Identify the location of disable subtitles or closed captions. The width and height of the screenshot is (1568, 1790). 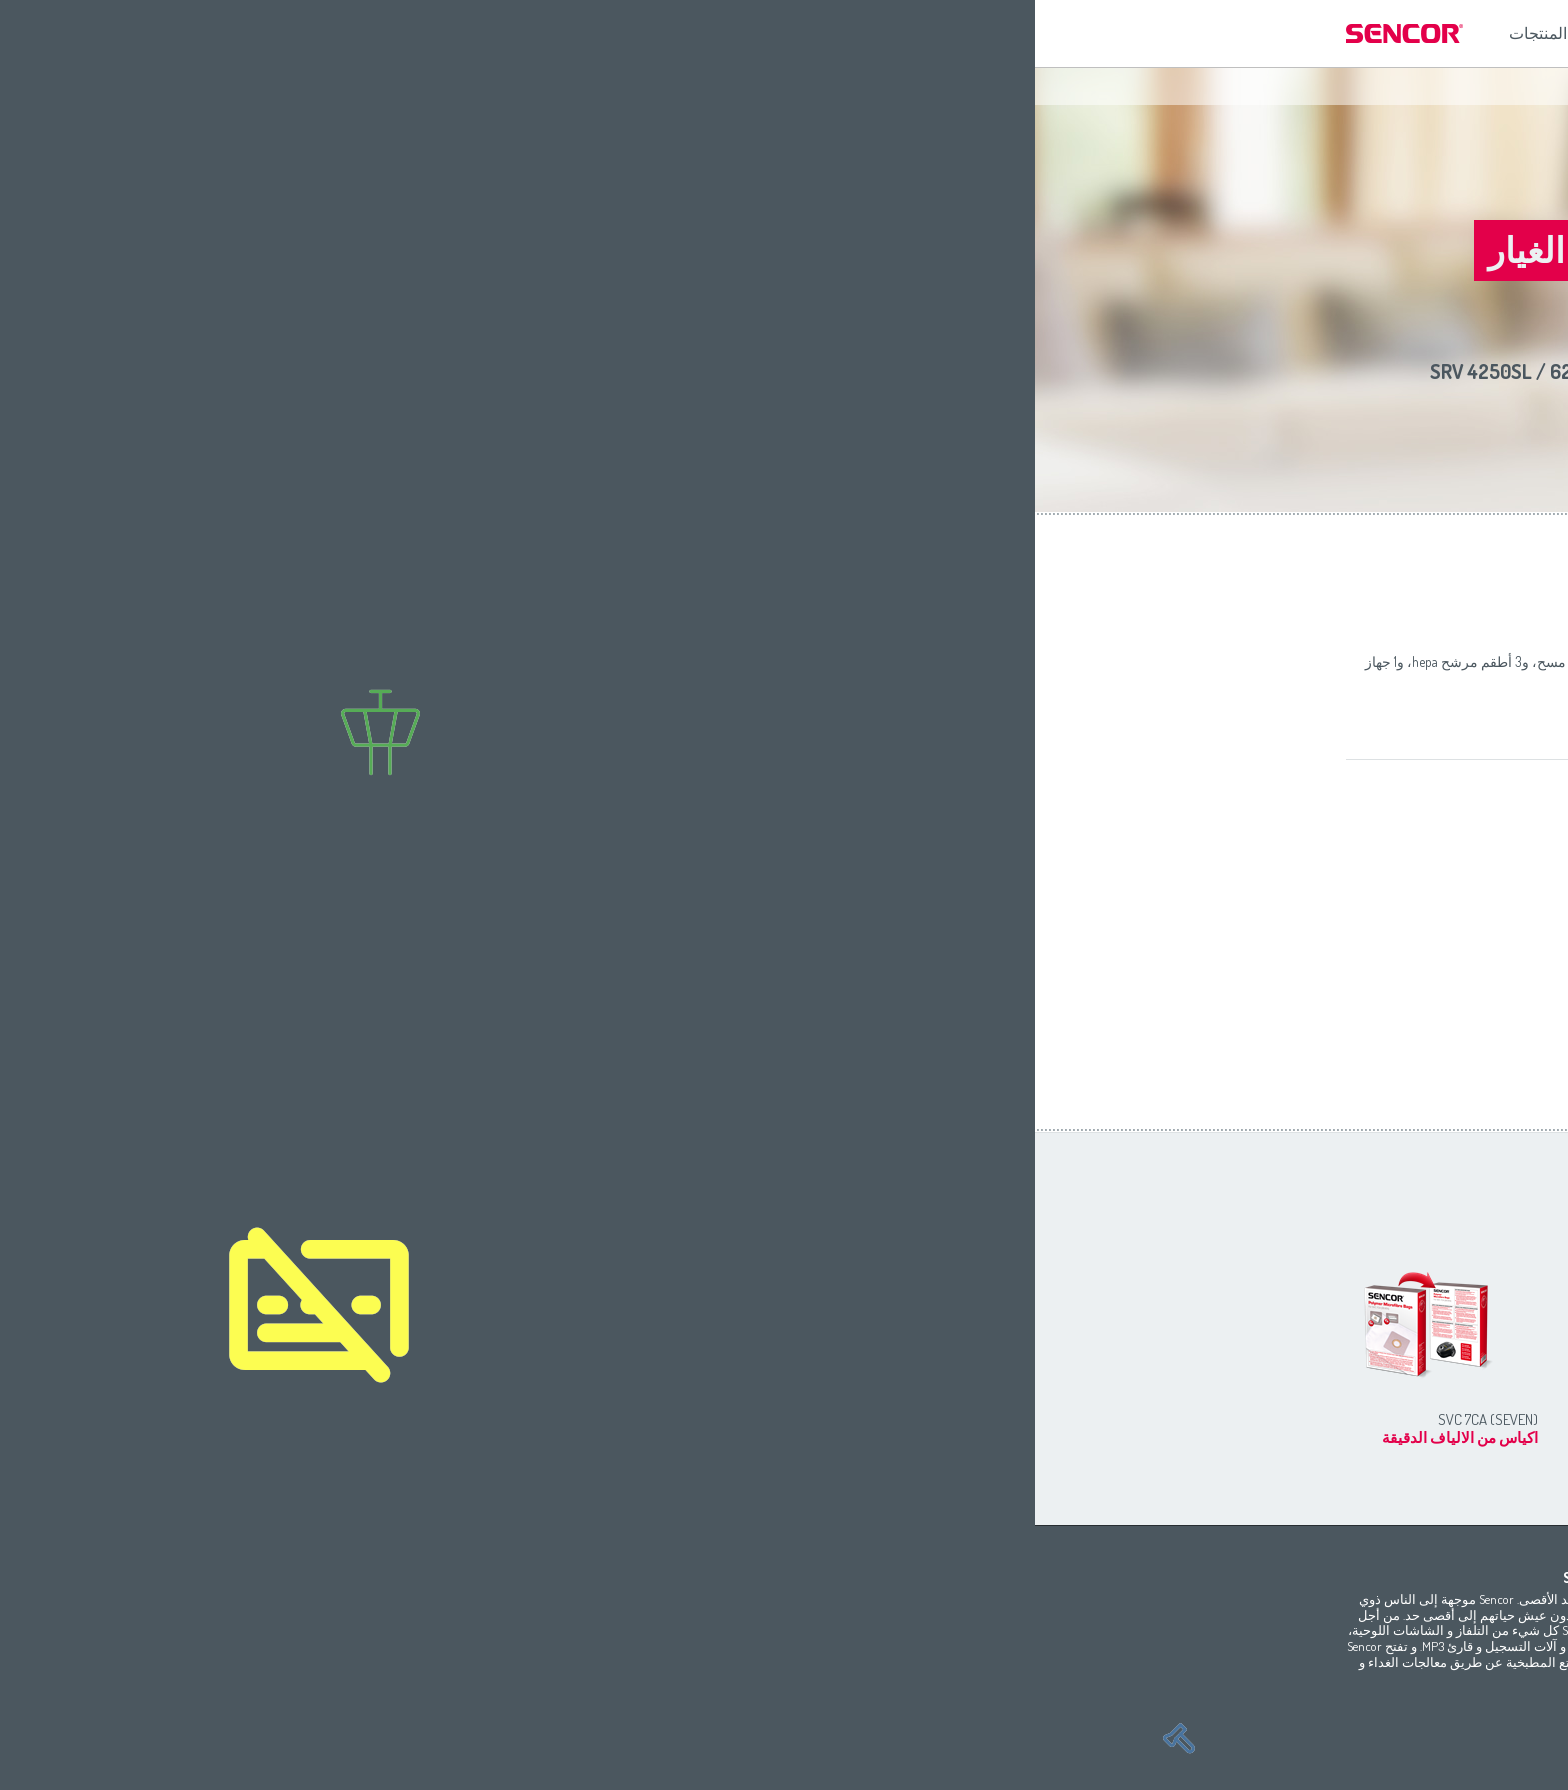
(319, 1305).